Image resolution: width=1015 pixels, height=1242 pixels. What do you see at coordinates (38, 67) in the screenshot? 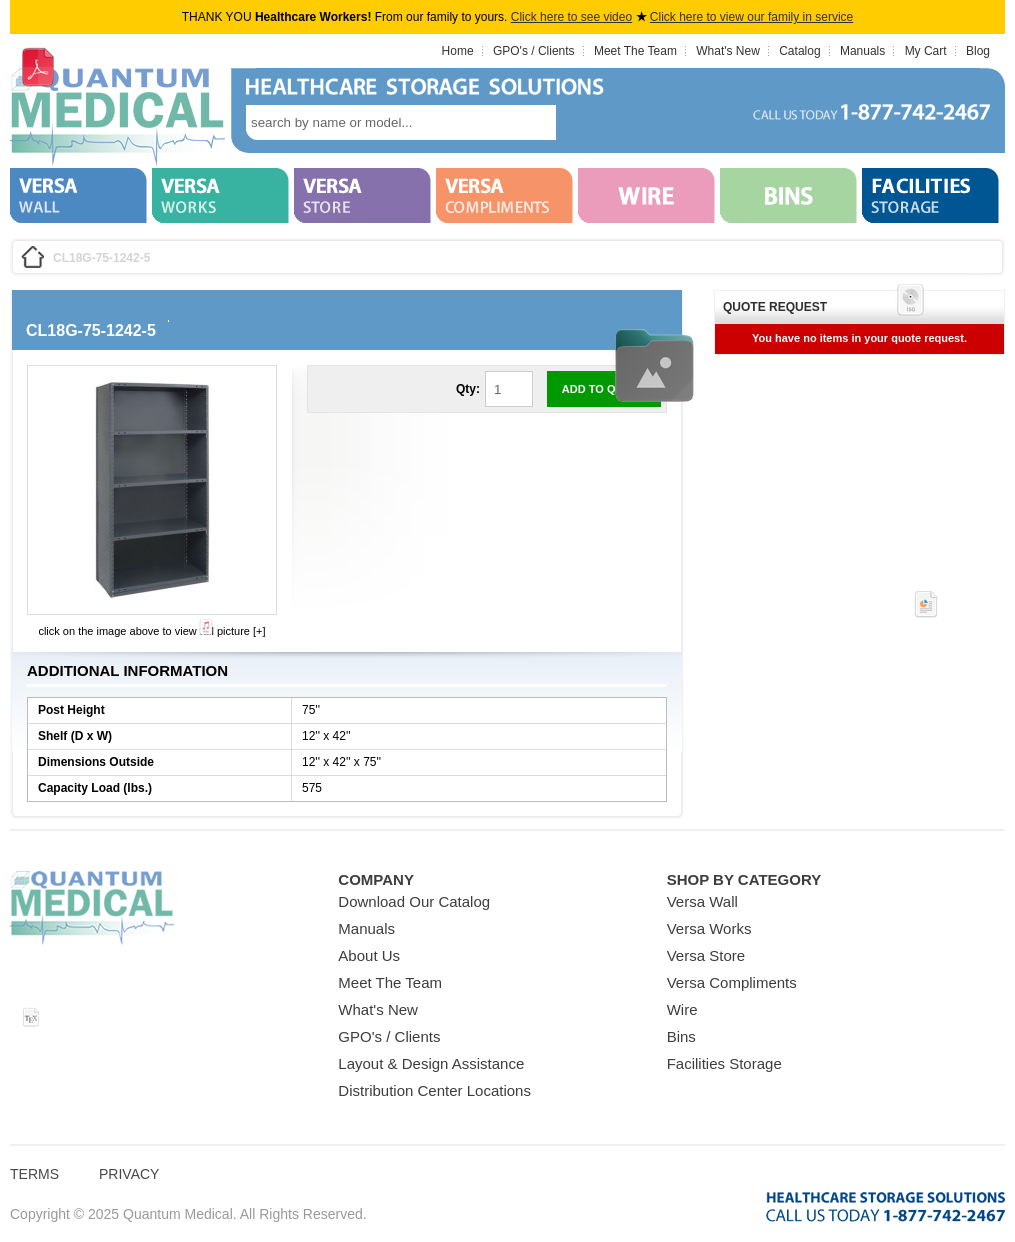
I see `open a PDF document` at bounding box center [38, 67].